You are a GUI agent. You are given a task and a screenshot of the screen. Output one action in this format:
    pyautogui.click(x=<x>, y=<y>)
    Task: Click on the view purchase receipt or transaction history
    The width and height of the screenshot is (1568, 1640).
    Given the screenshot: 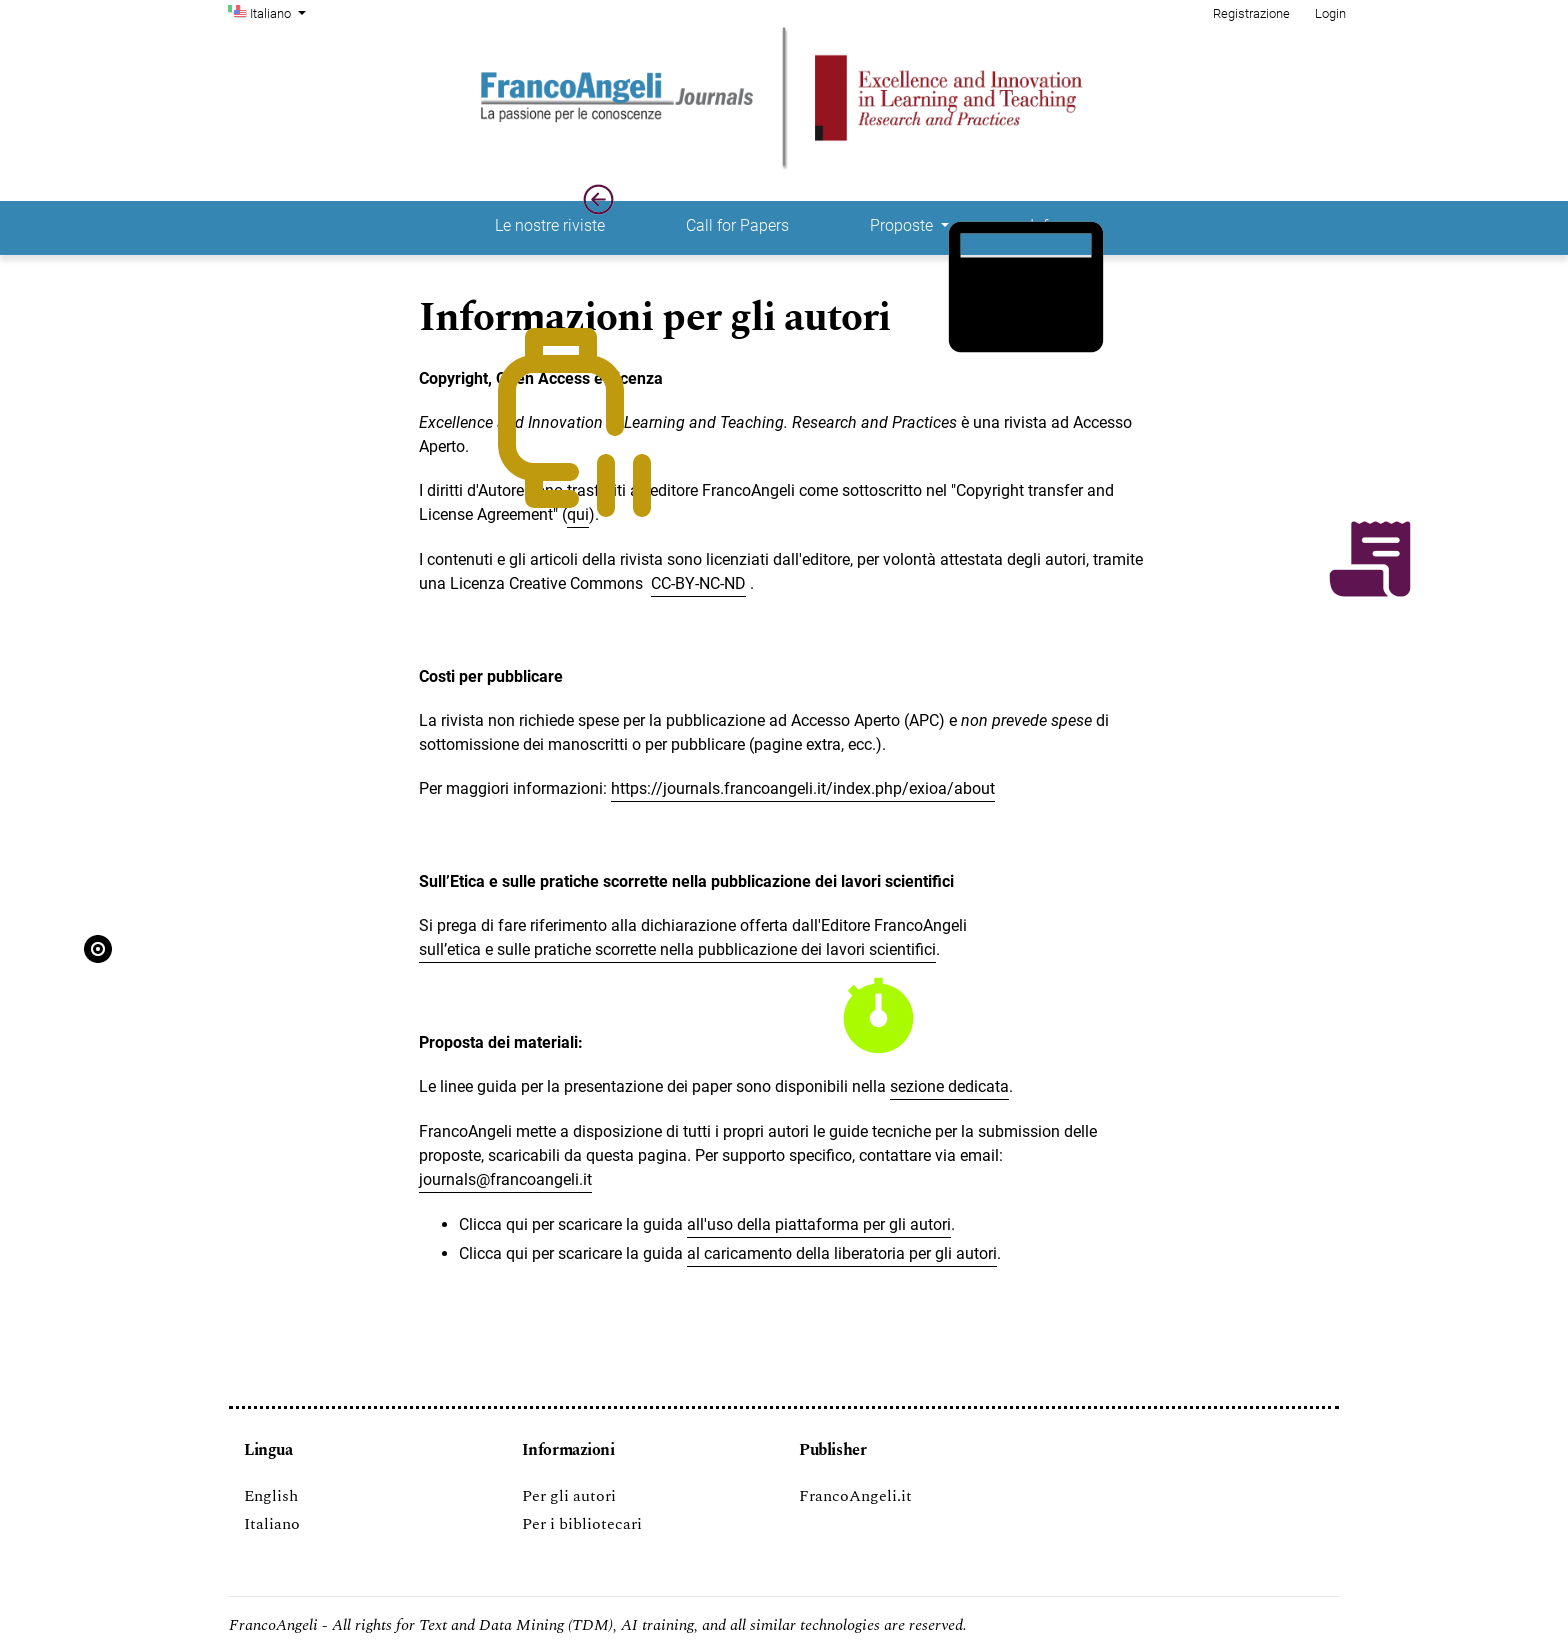 What is the action you would take?
    pyautogui.click(x=1370, y=559)
    